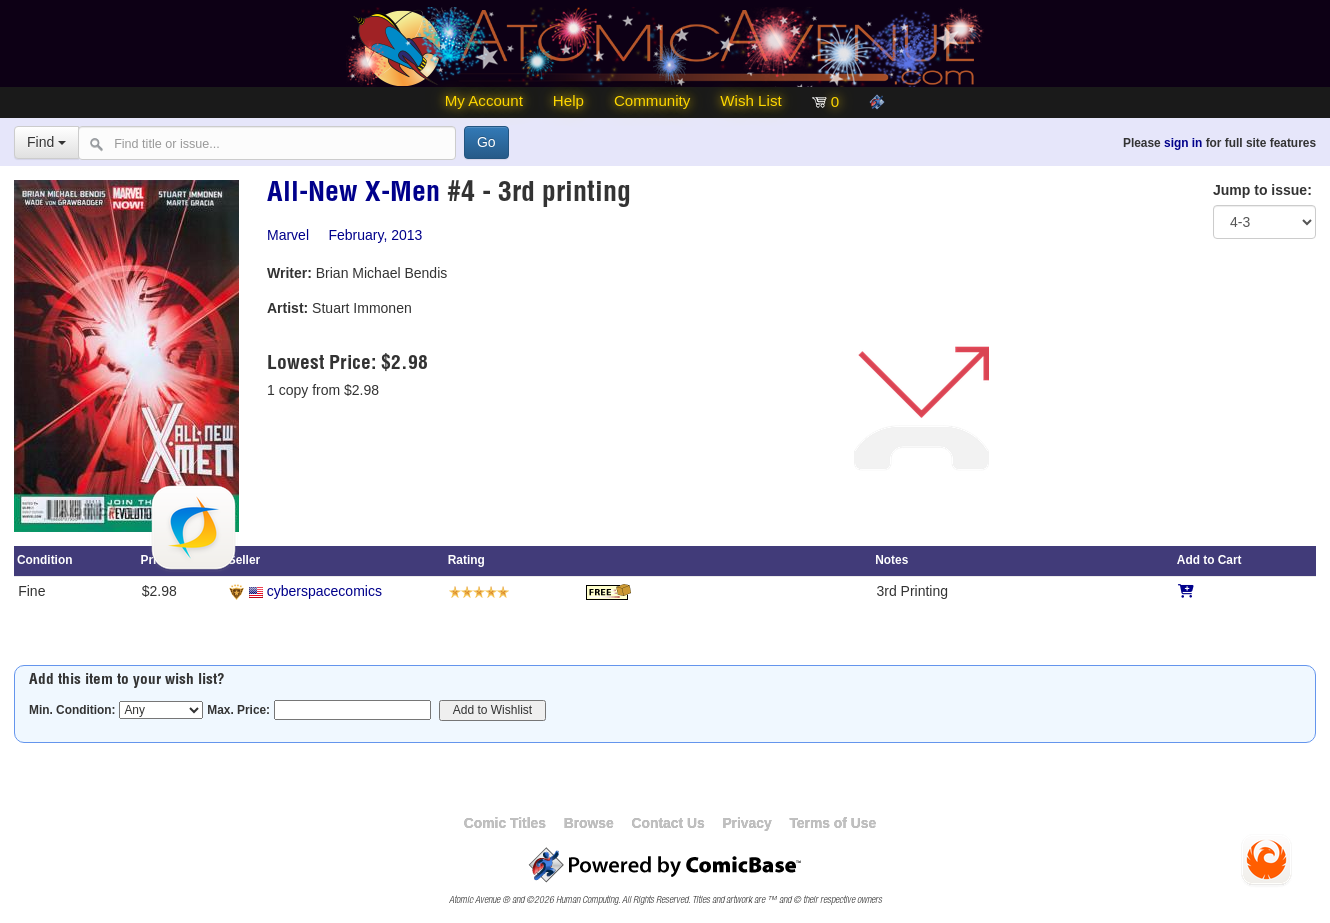  Describe the element at coordinates (193, 527) in the screenshot. I see `open CrossOver app to run Windows software` at that location.